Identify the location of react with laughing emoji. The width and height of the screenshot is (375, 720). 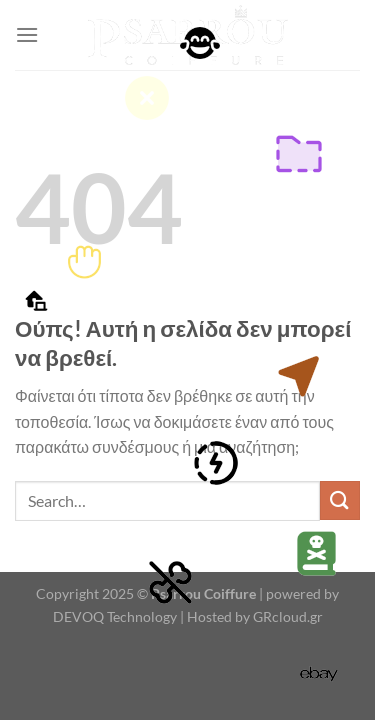
(200, 43).